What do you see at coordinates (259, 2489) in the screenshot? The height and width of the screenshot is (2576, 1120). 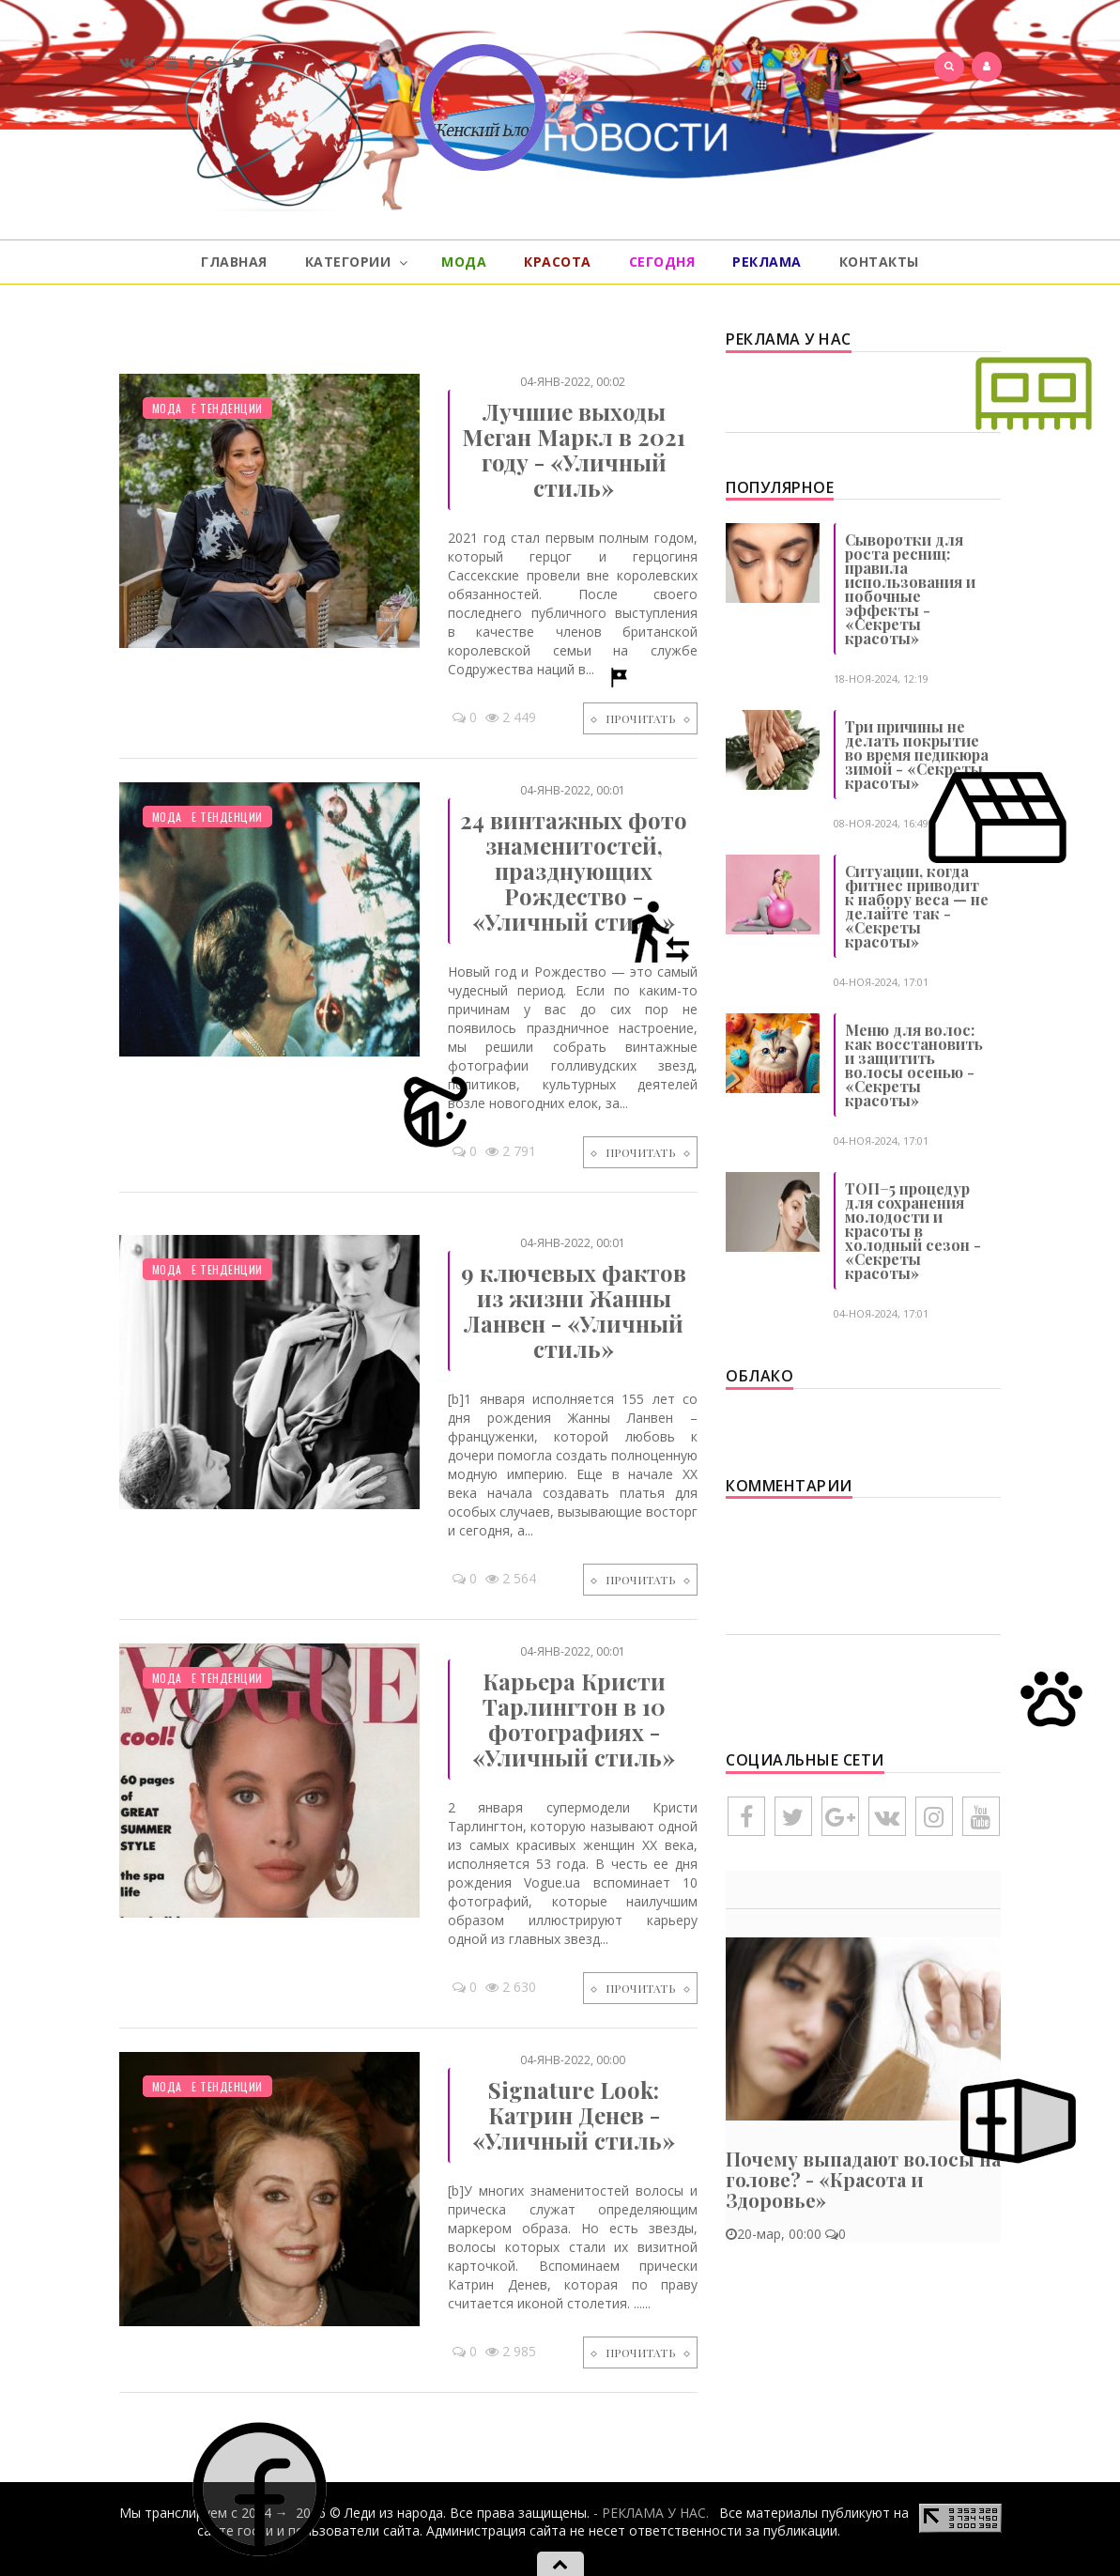 I see `link to facebook profile or page` at bounding box center [259, 2489].